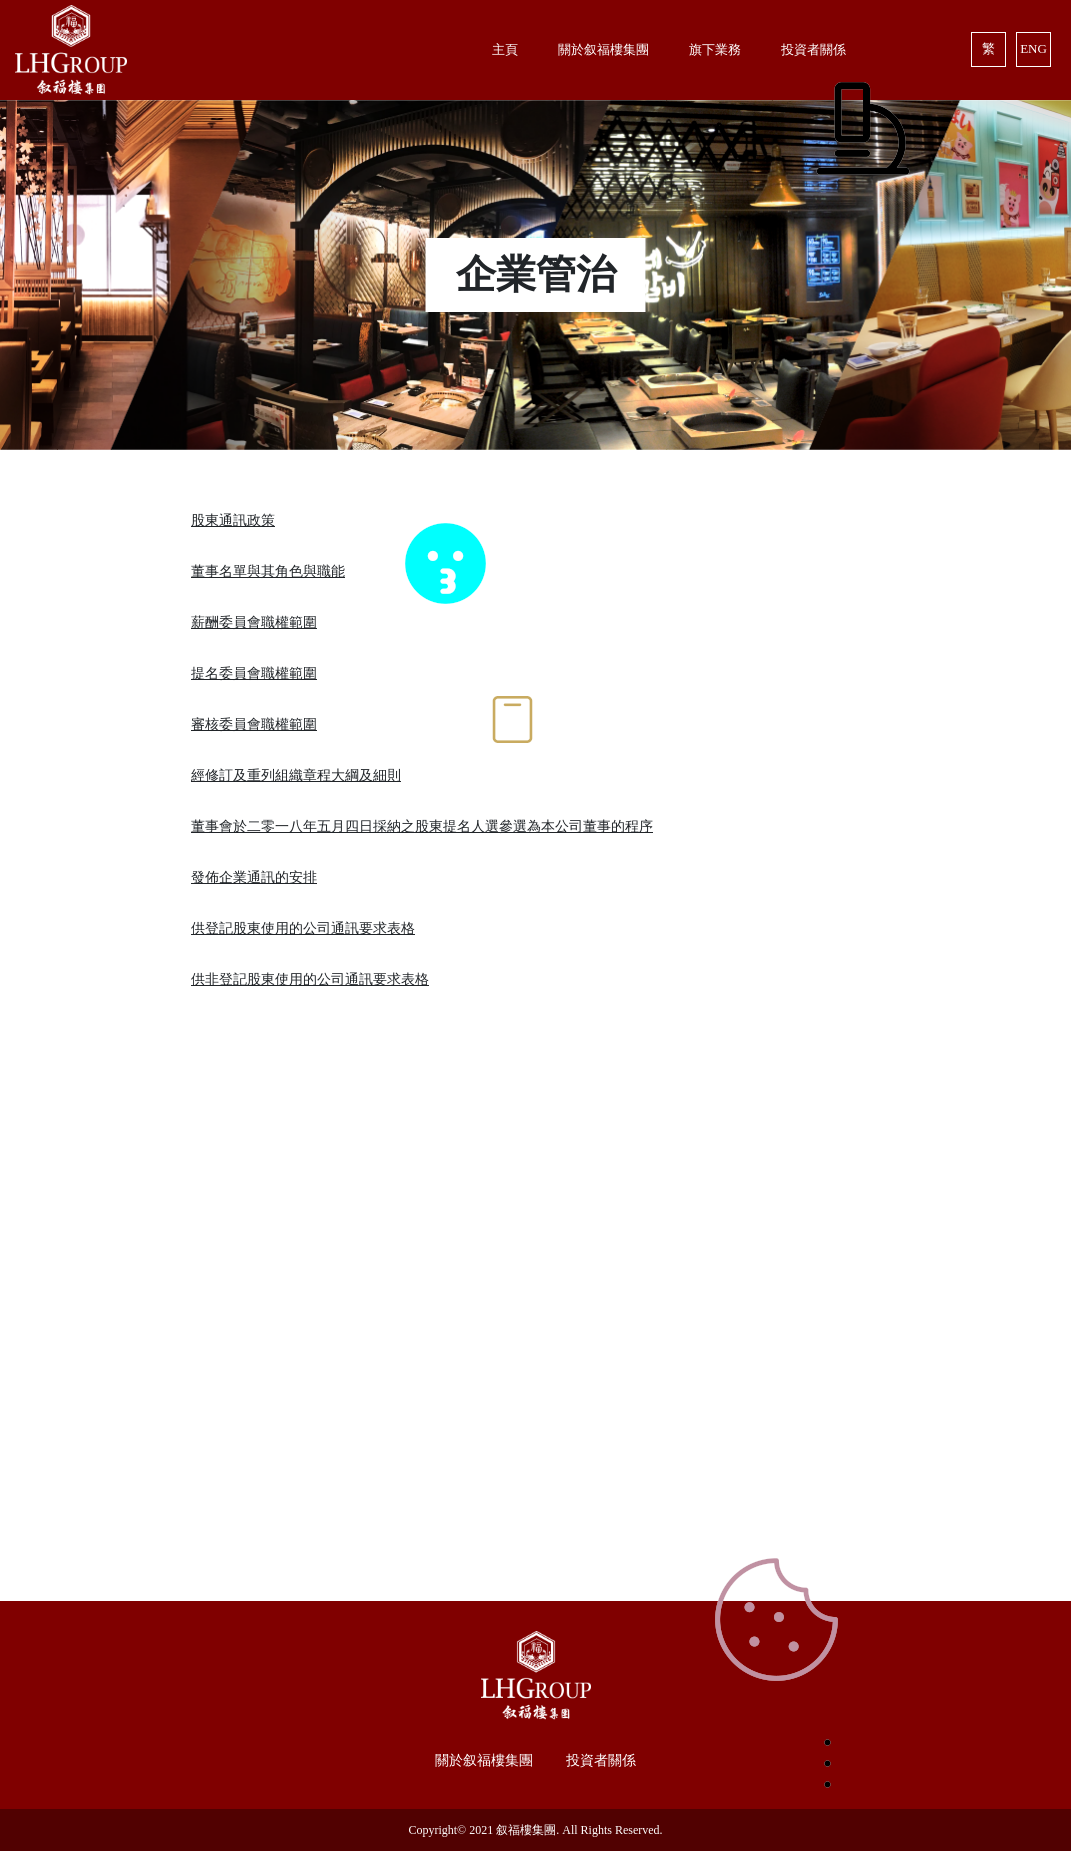  I want to click on tablet device with speaker, so click(512, 719).